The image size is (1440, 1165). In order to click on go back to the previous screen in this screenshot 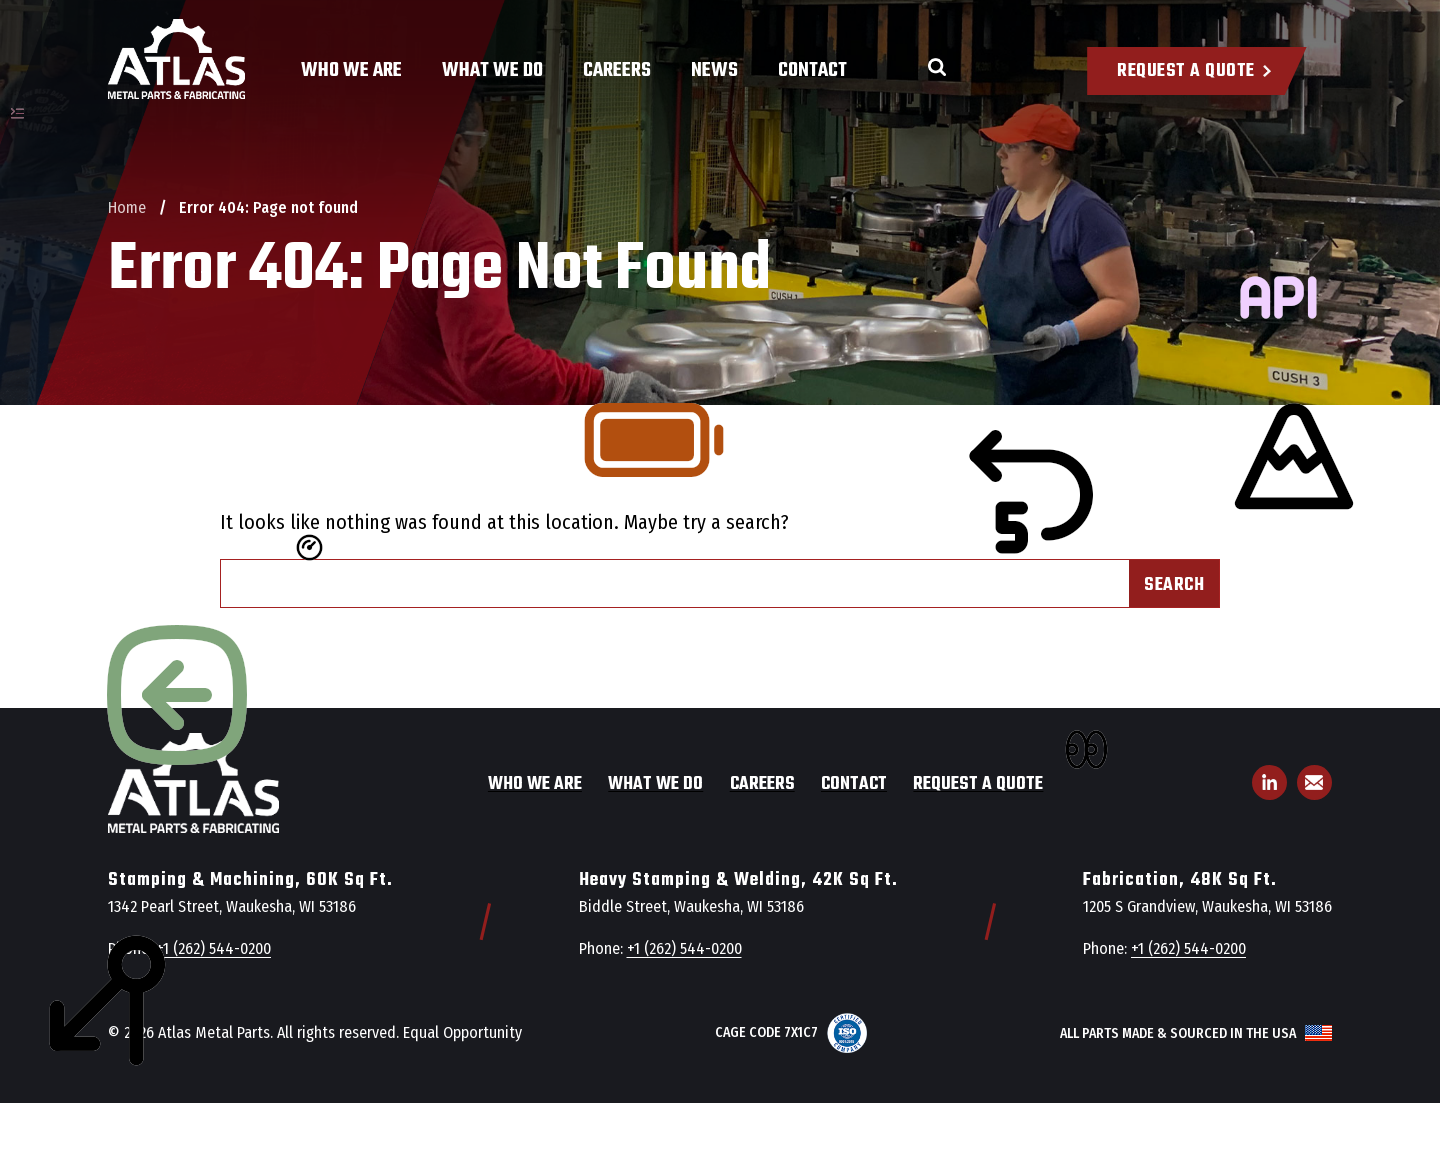, I will do `click(177, 695)`.